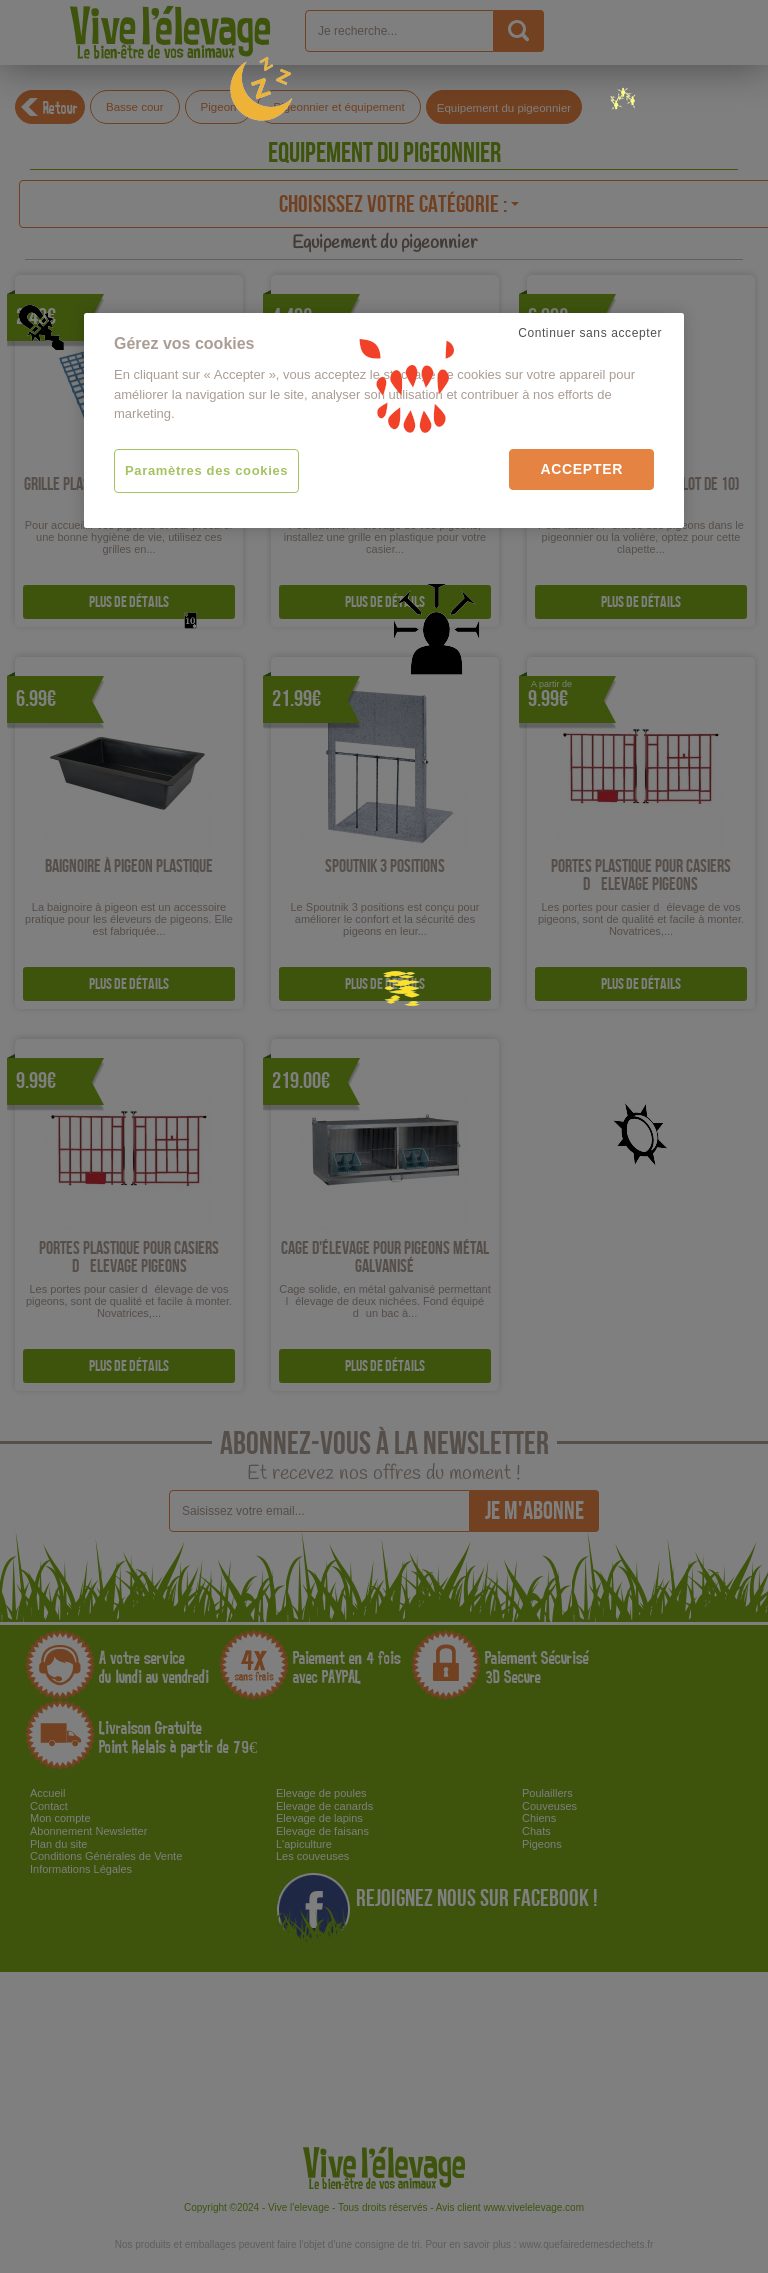 The height and width of the screenshot is (2273, 768). I want to click on indicates foggy weather conditions, so click(401, 988).